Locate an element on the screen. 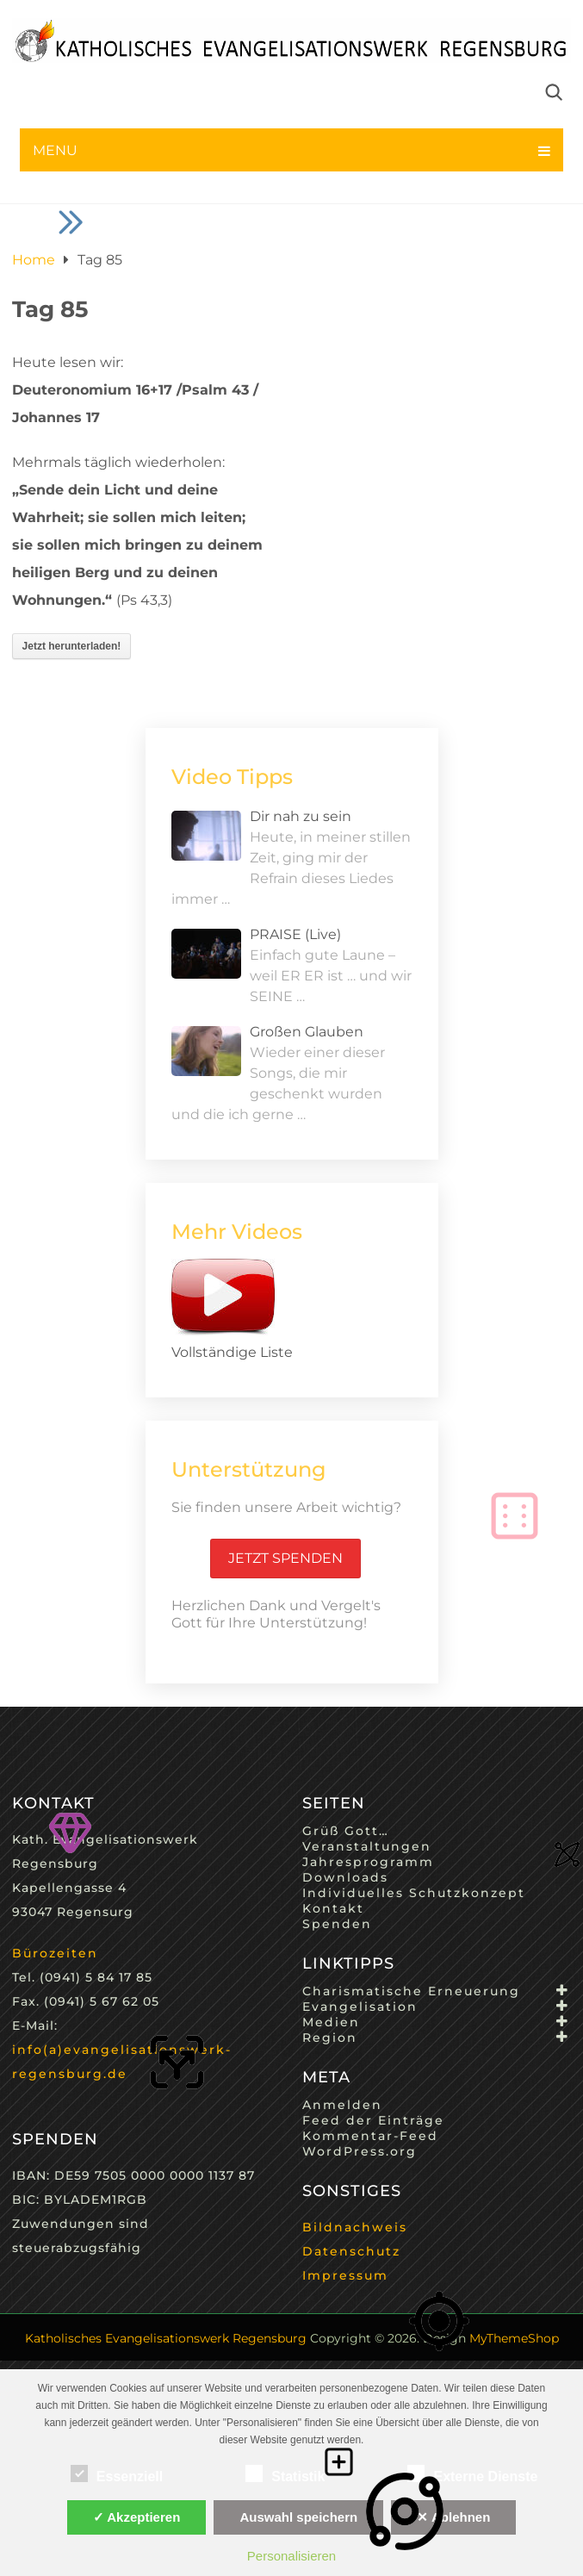 Image resolution: width=583 pixels, height=2576 pixels. scan or capture a route is located at coordinates (177, 2062).